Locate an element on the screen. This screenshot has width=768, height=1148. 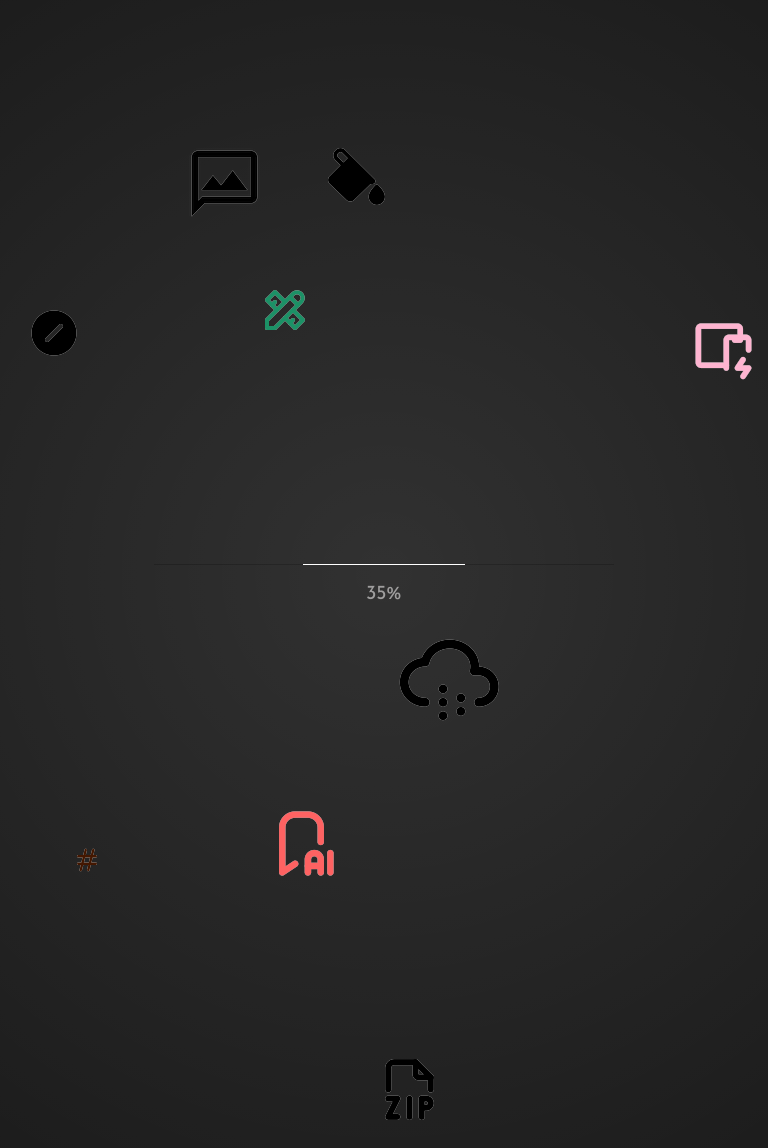
indicates a compressed zip file is located at coordinates (409, 1089).